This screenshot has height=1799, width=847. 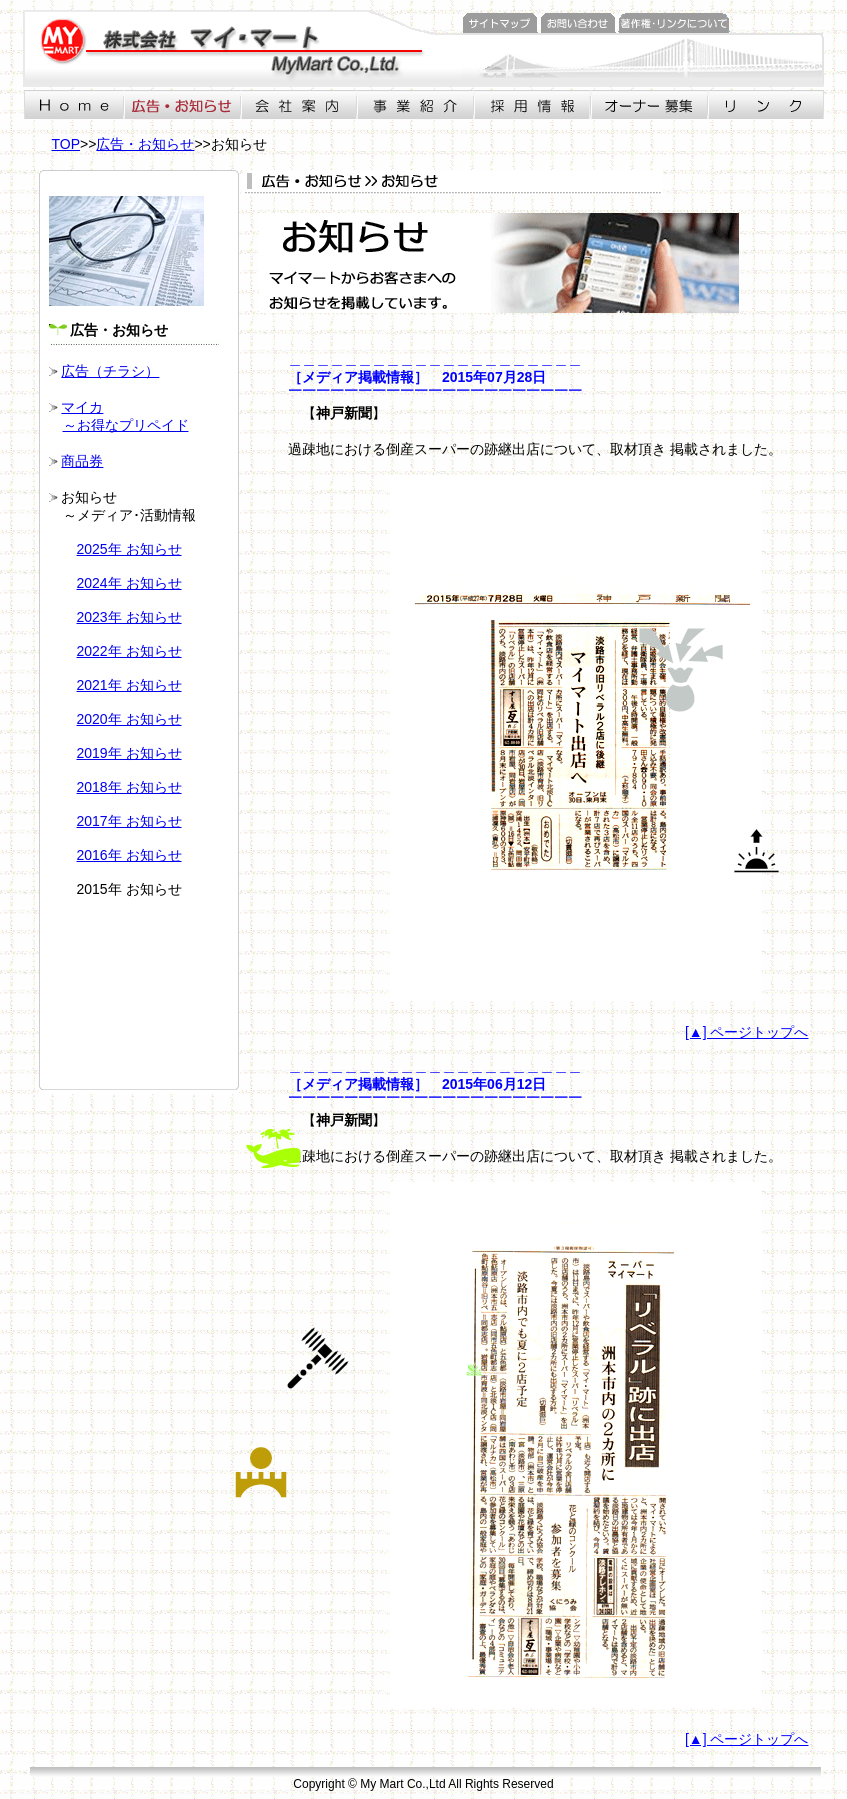 What do you see at coordinates (273, 1148) in the screenshot?
I see `ocean wildlife or marine life category` at bounding box center [273, 1148].